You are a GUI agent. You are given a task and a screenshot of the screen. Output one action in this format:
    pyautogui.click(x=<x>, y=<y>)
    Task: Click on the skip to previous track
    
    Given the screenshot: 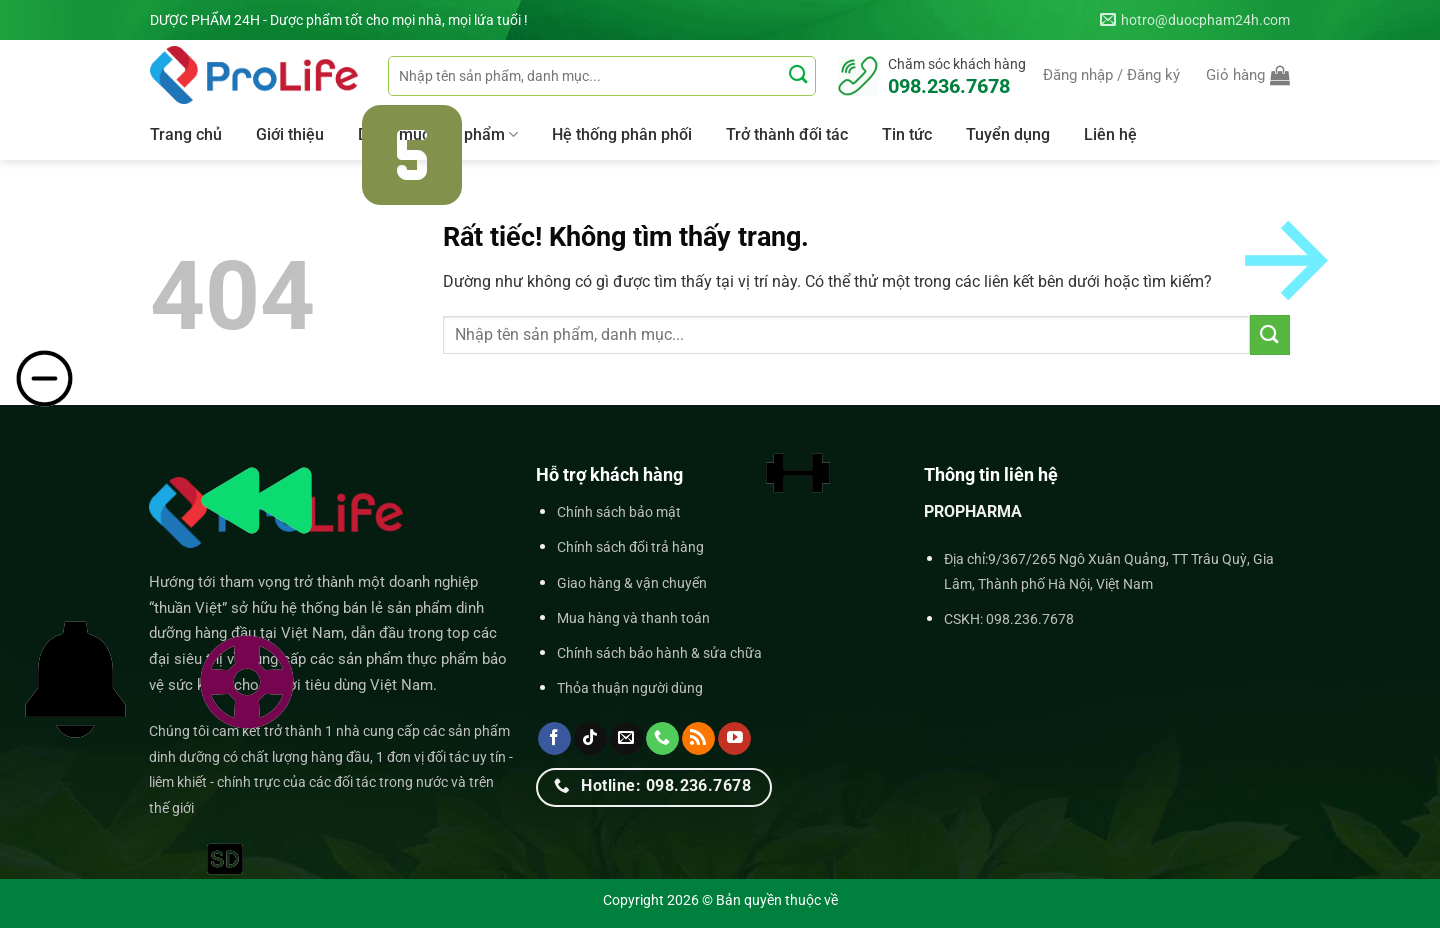 What is the action you would take?
    pyautogui.click(x=256, y=500)
    